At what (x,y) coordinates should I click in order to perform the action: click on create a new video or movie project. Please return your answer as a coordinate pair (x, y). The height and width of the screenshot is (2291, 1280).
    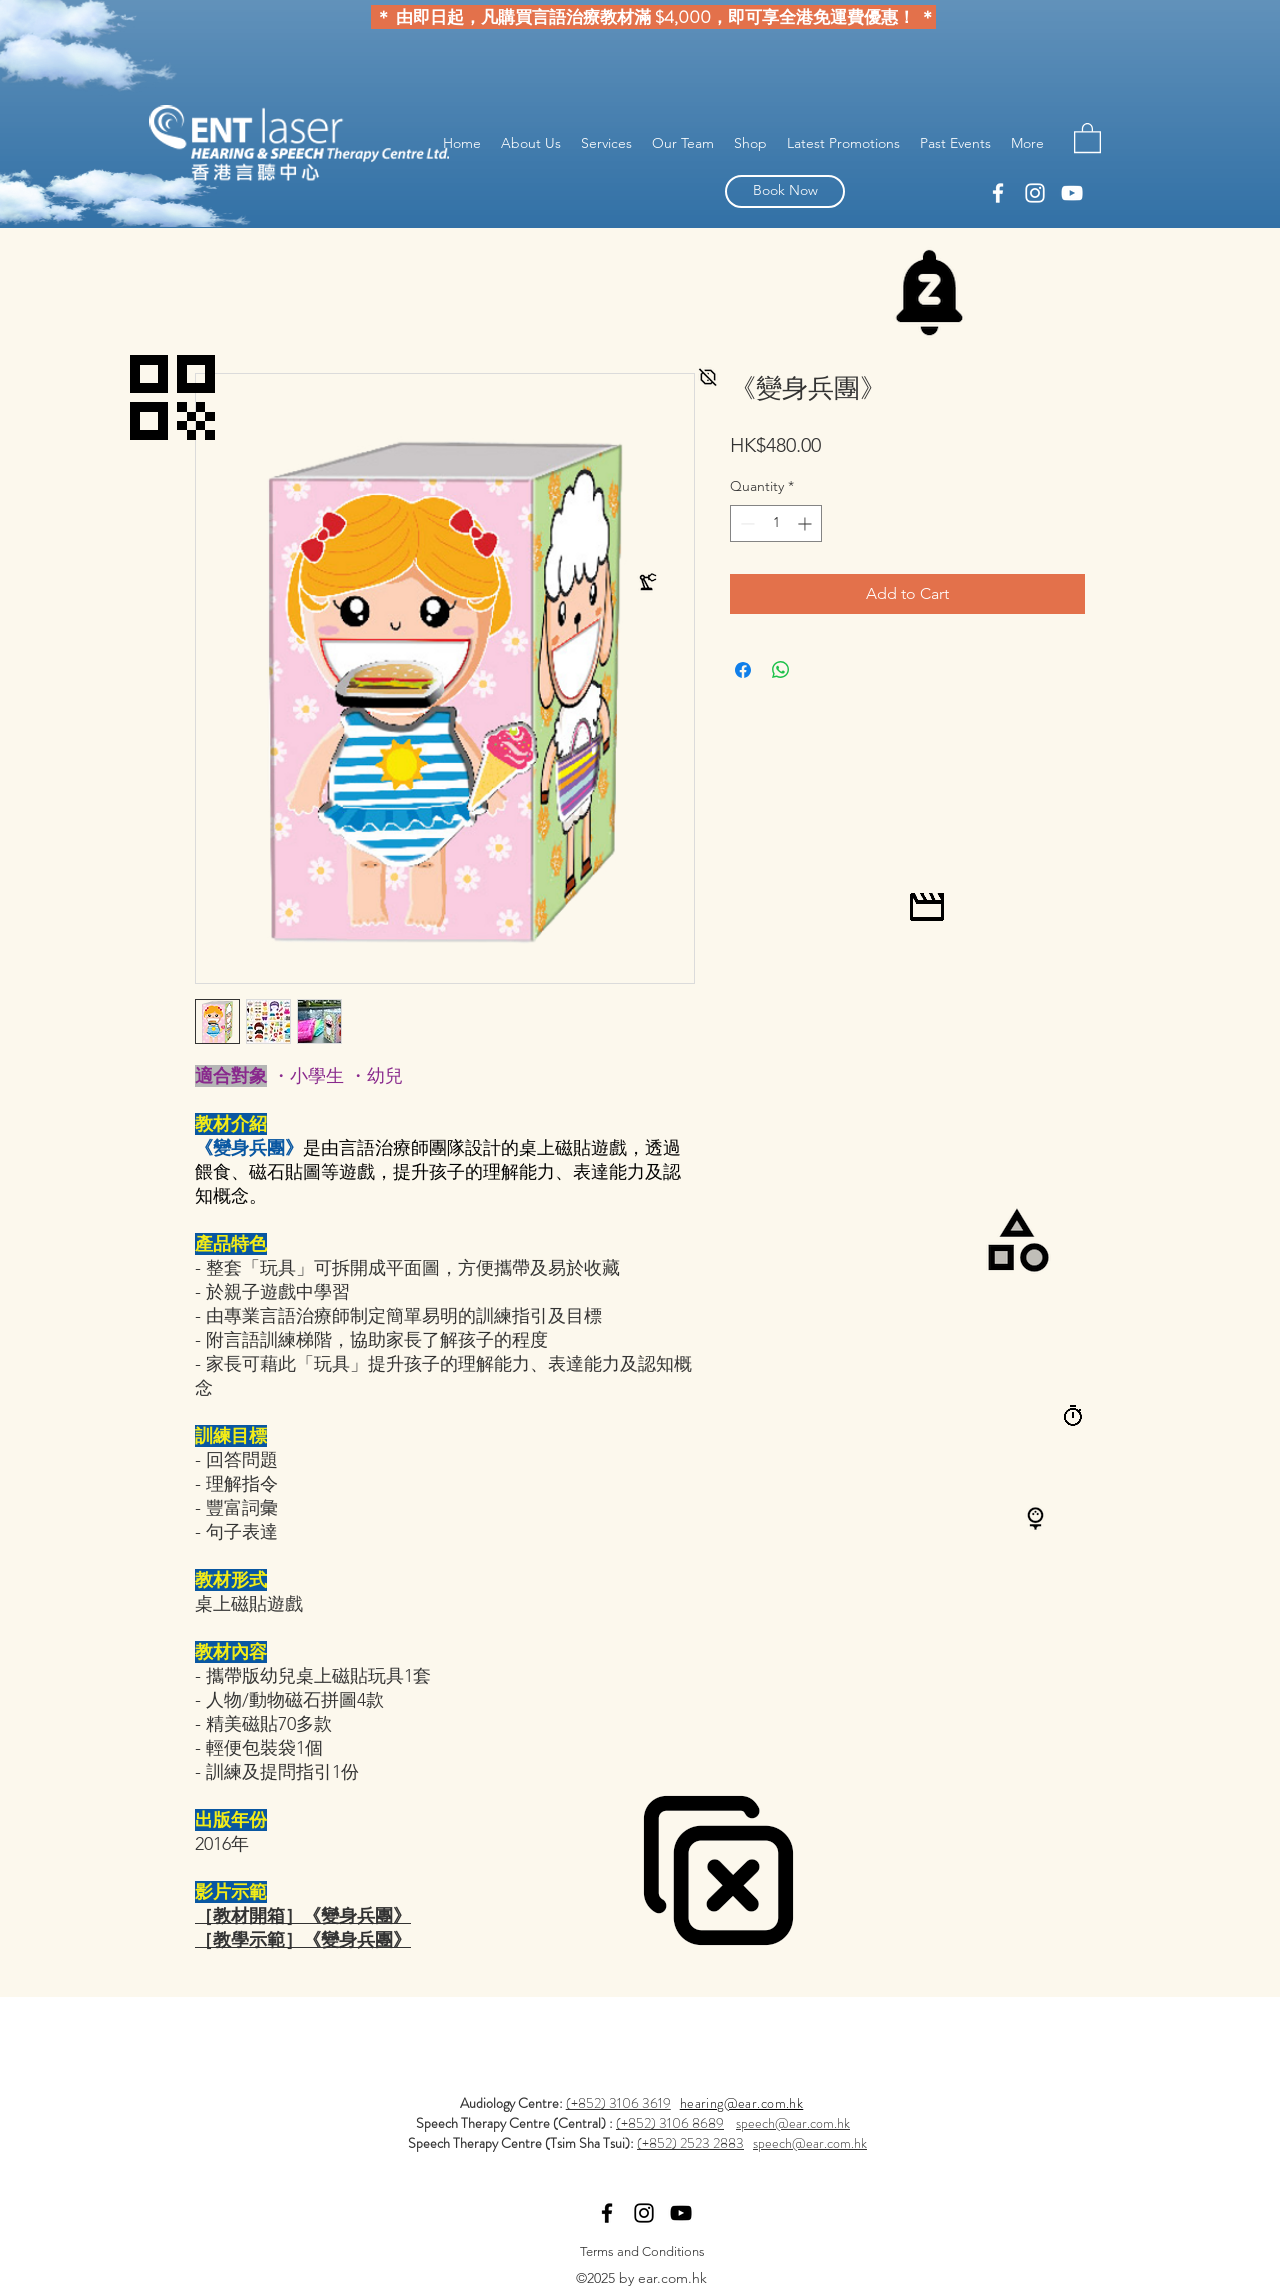
    Looking at the image, I should click on (927, 907).